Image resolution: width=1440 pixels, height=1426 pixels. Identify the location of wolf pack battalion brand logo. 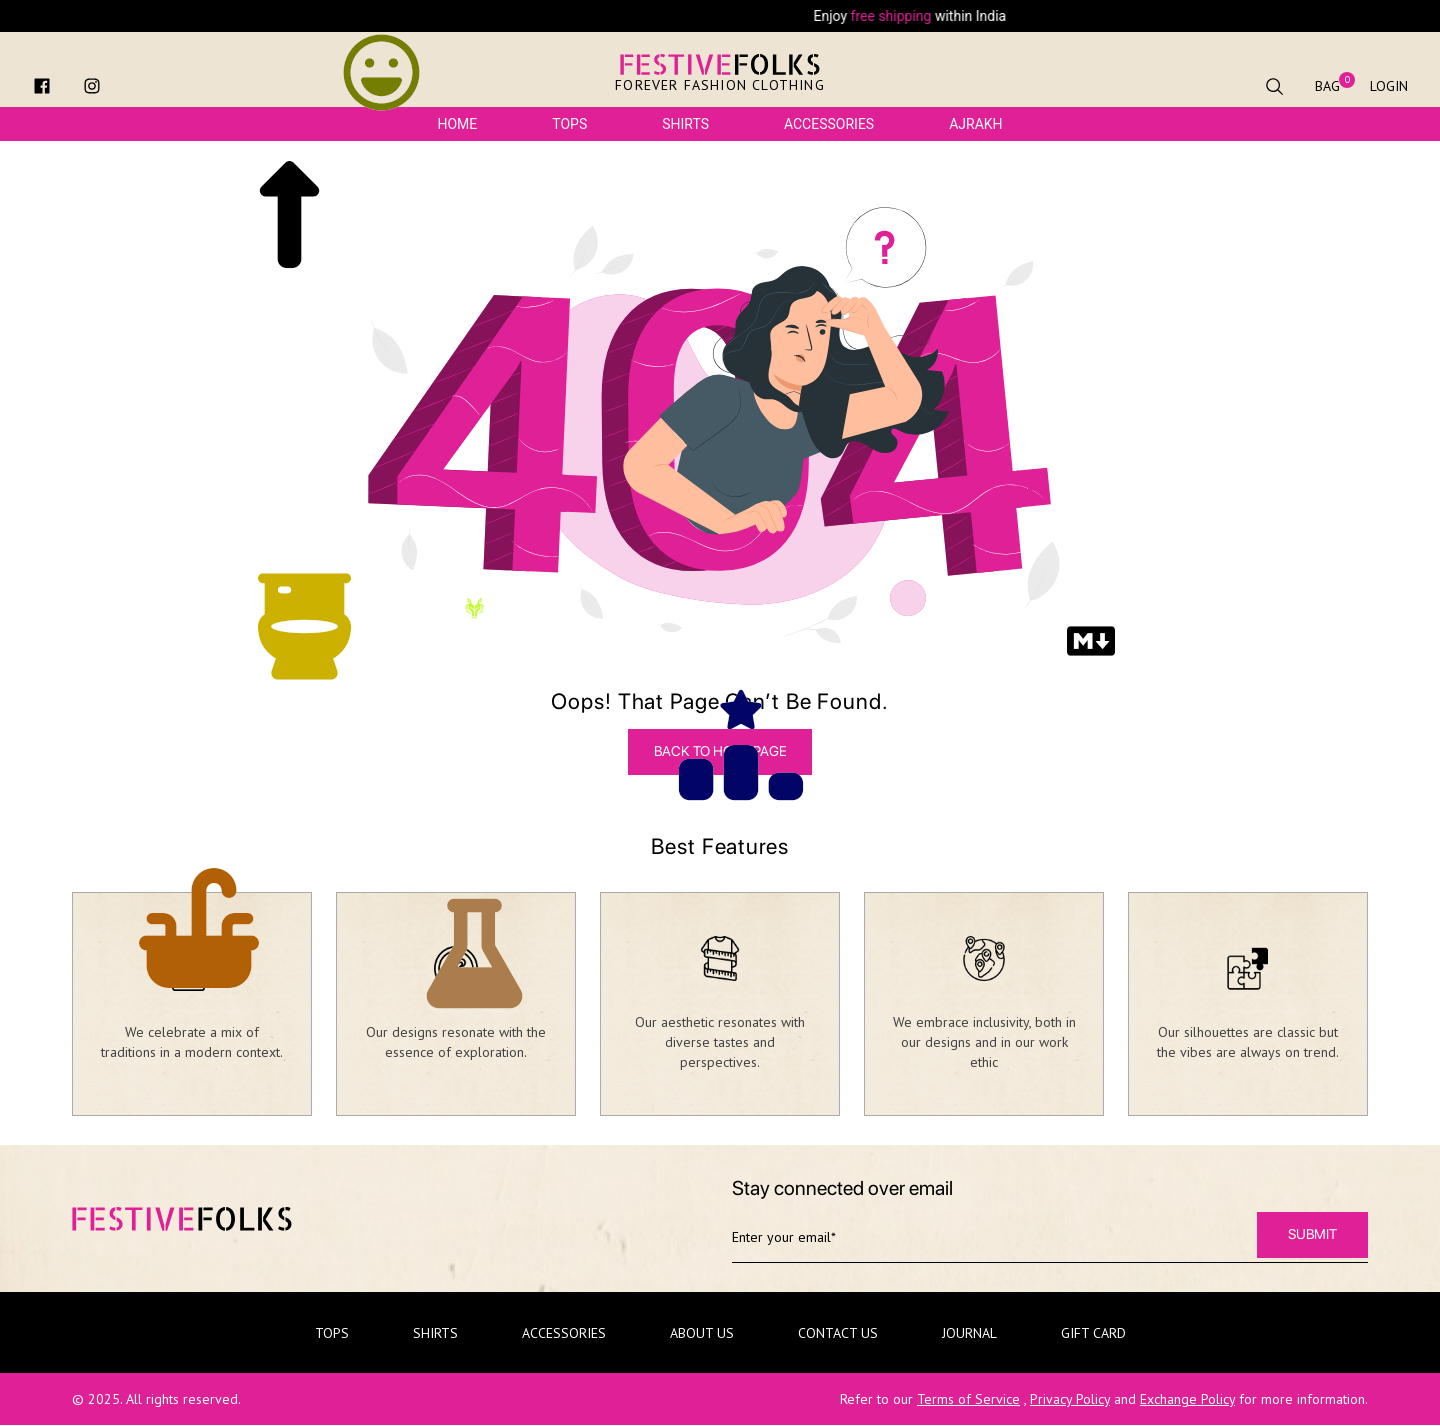
(474, 608).